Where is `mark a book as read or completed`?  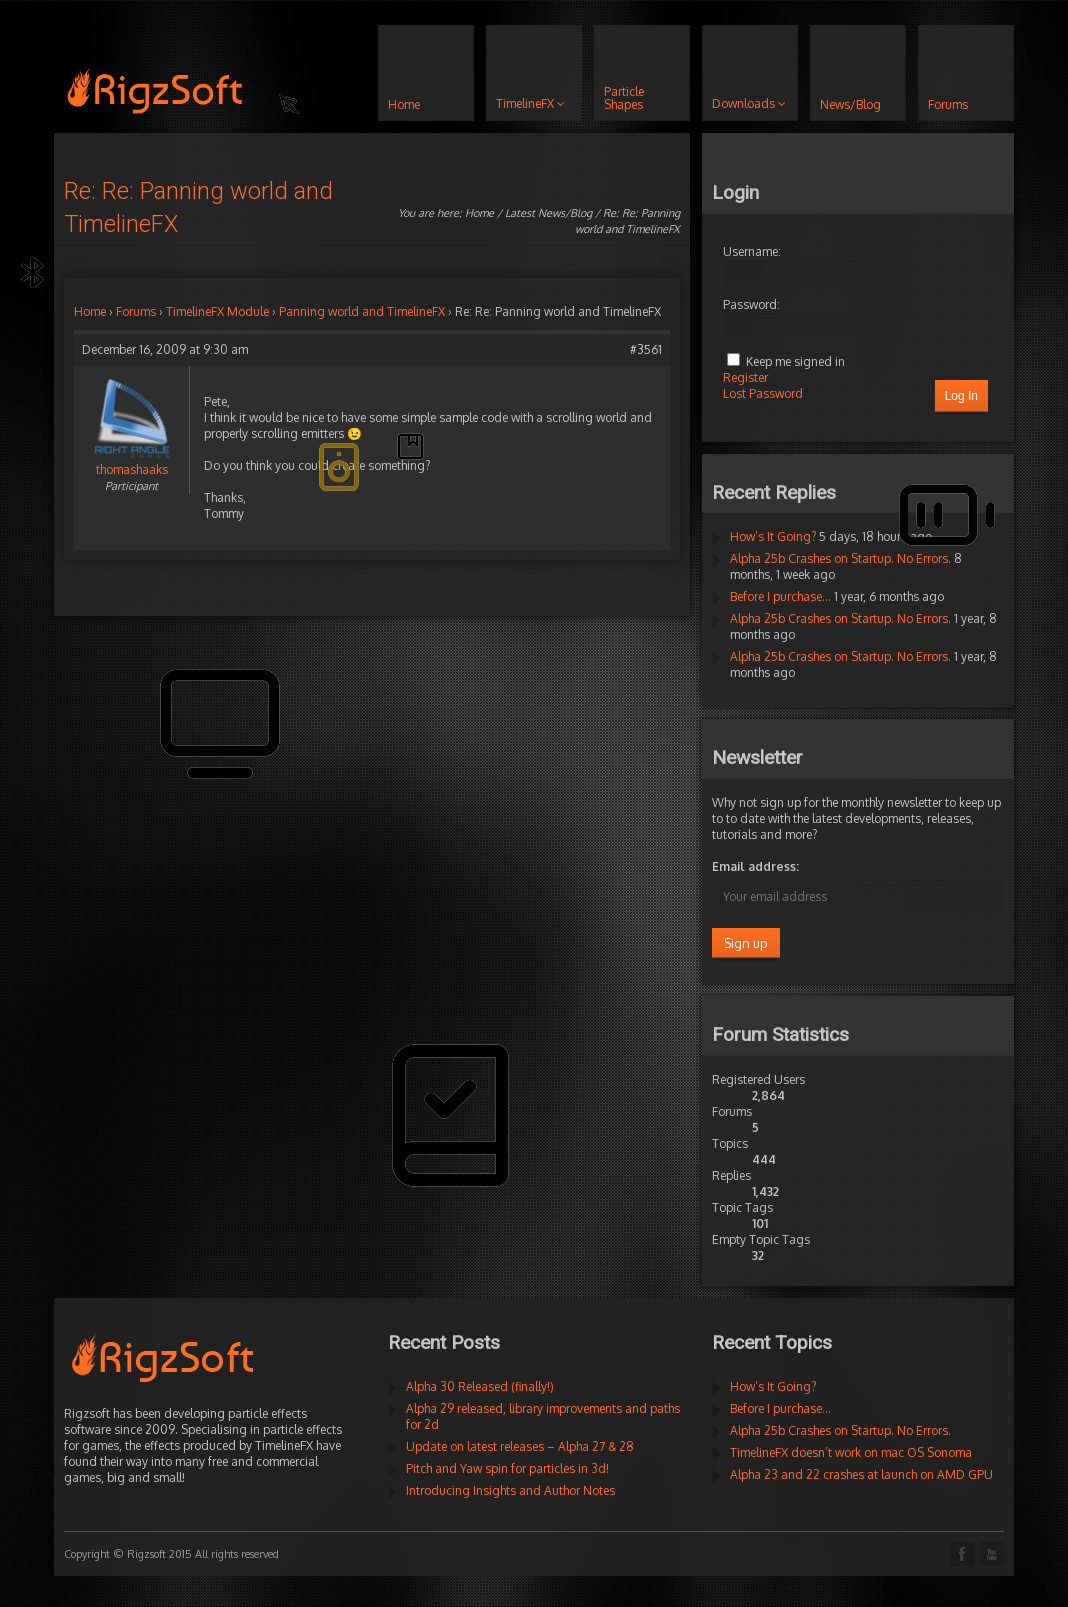
mark a book as read or completed is located at coordinates (450, 1115).